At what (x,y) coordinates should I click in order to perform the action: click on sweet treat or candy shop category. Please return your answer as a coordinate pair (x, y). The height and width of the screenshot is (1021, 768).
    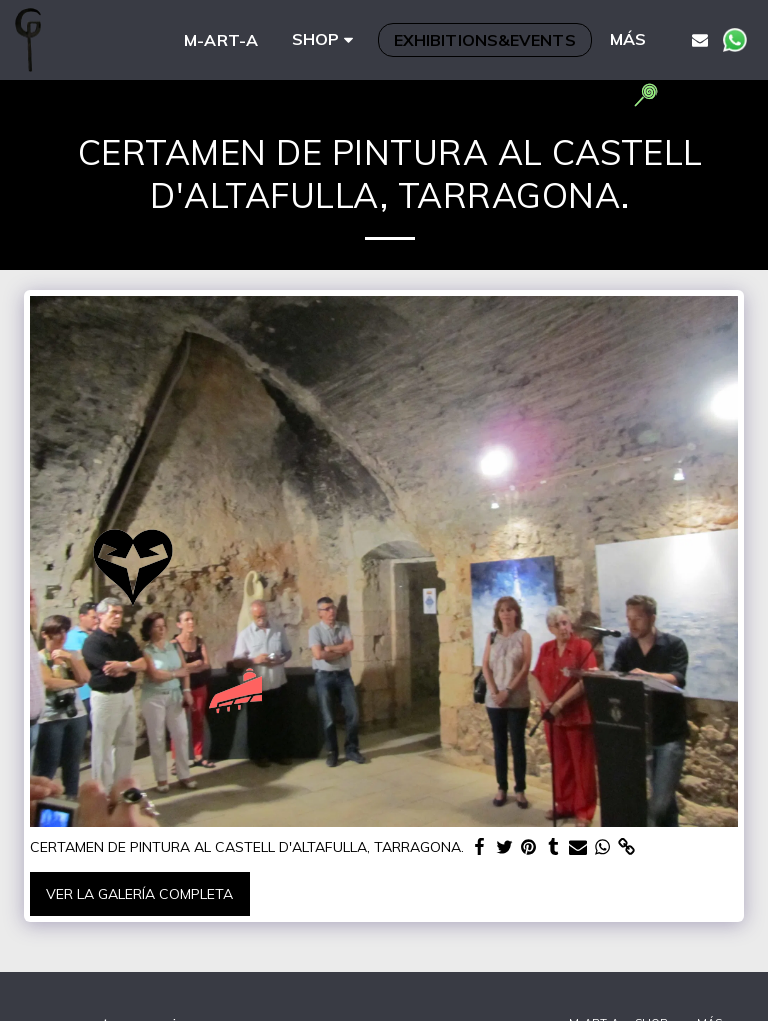
    Looking at the image, I should click on (646, 95).